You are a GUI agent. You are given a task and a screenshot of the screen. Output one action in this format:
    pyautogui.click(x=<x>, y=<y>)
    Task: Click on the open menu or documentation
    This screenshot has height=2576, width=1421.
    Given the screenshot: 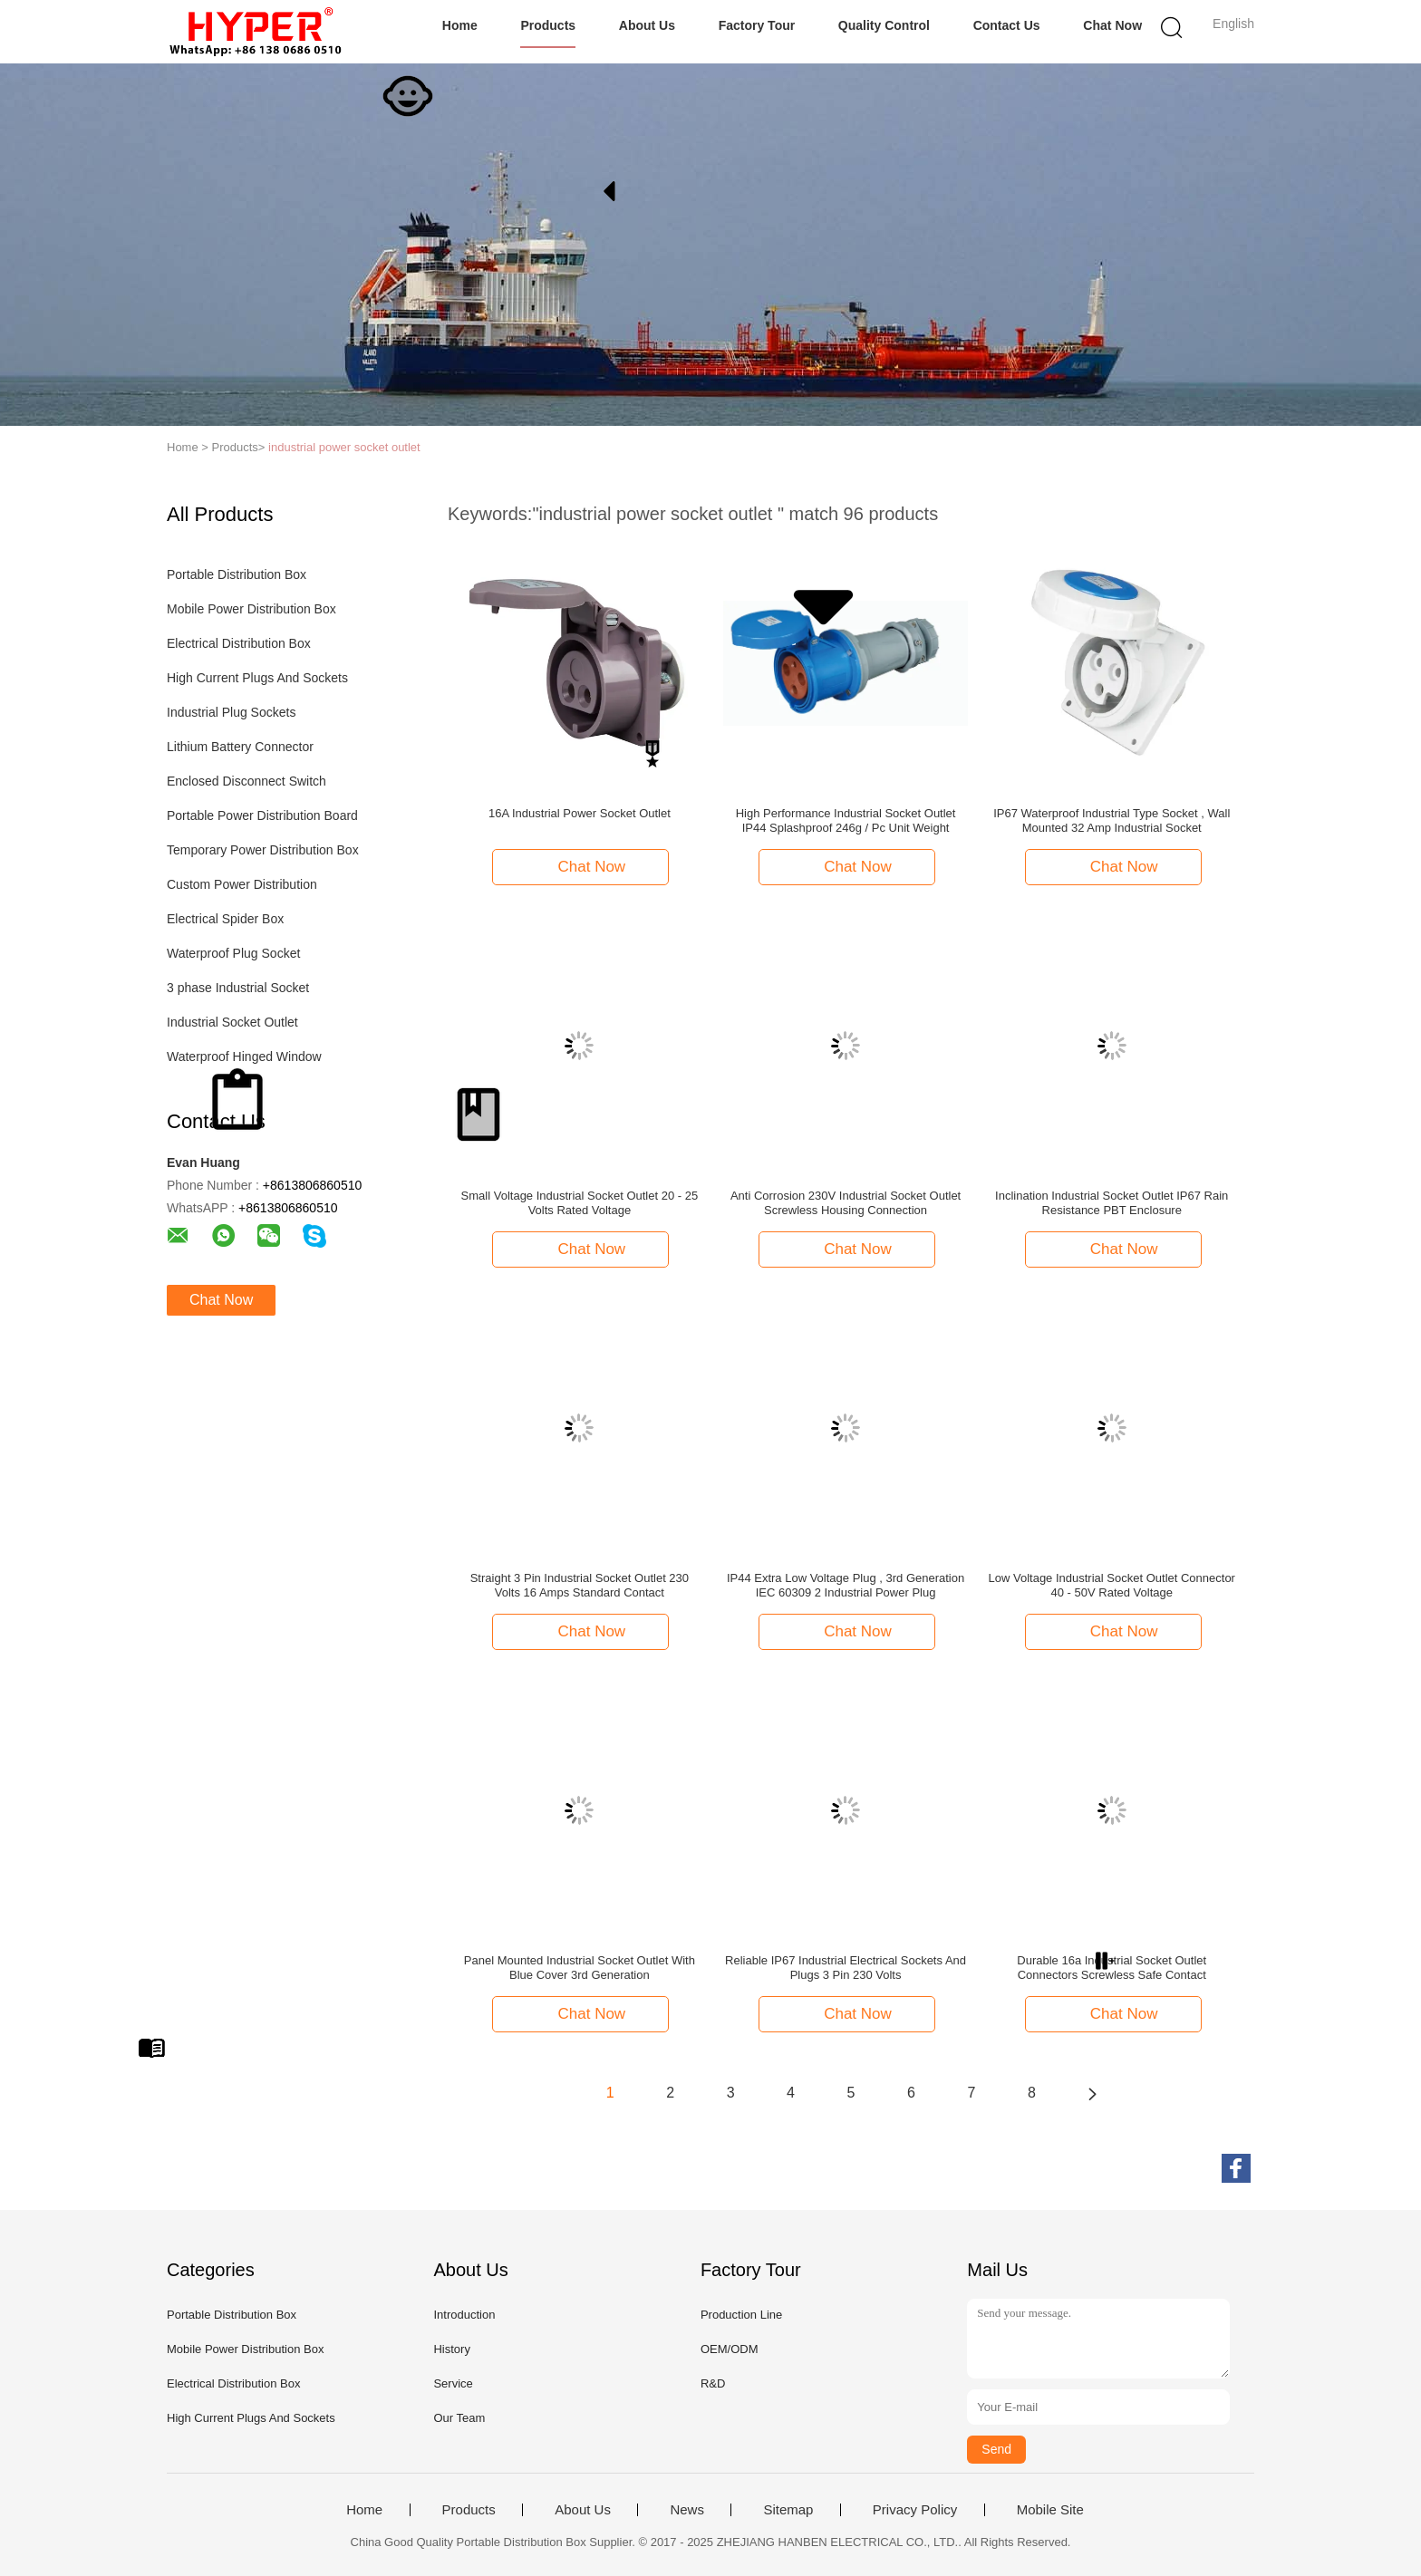 What is the action you would take?
    pyautogui.click(x=151, y=2047)
    